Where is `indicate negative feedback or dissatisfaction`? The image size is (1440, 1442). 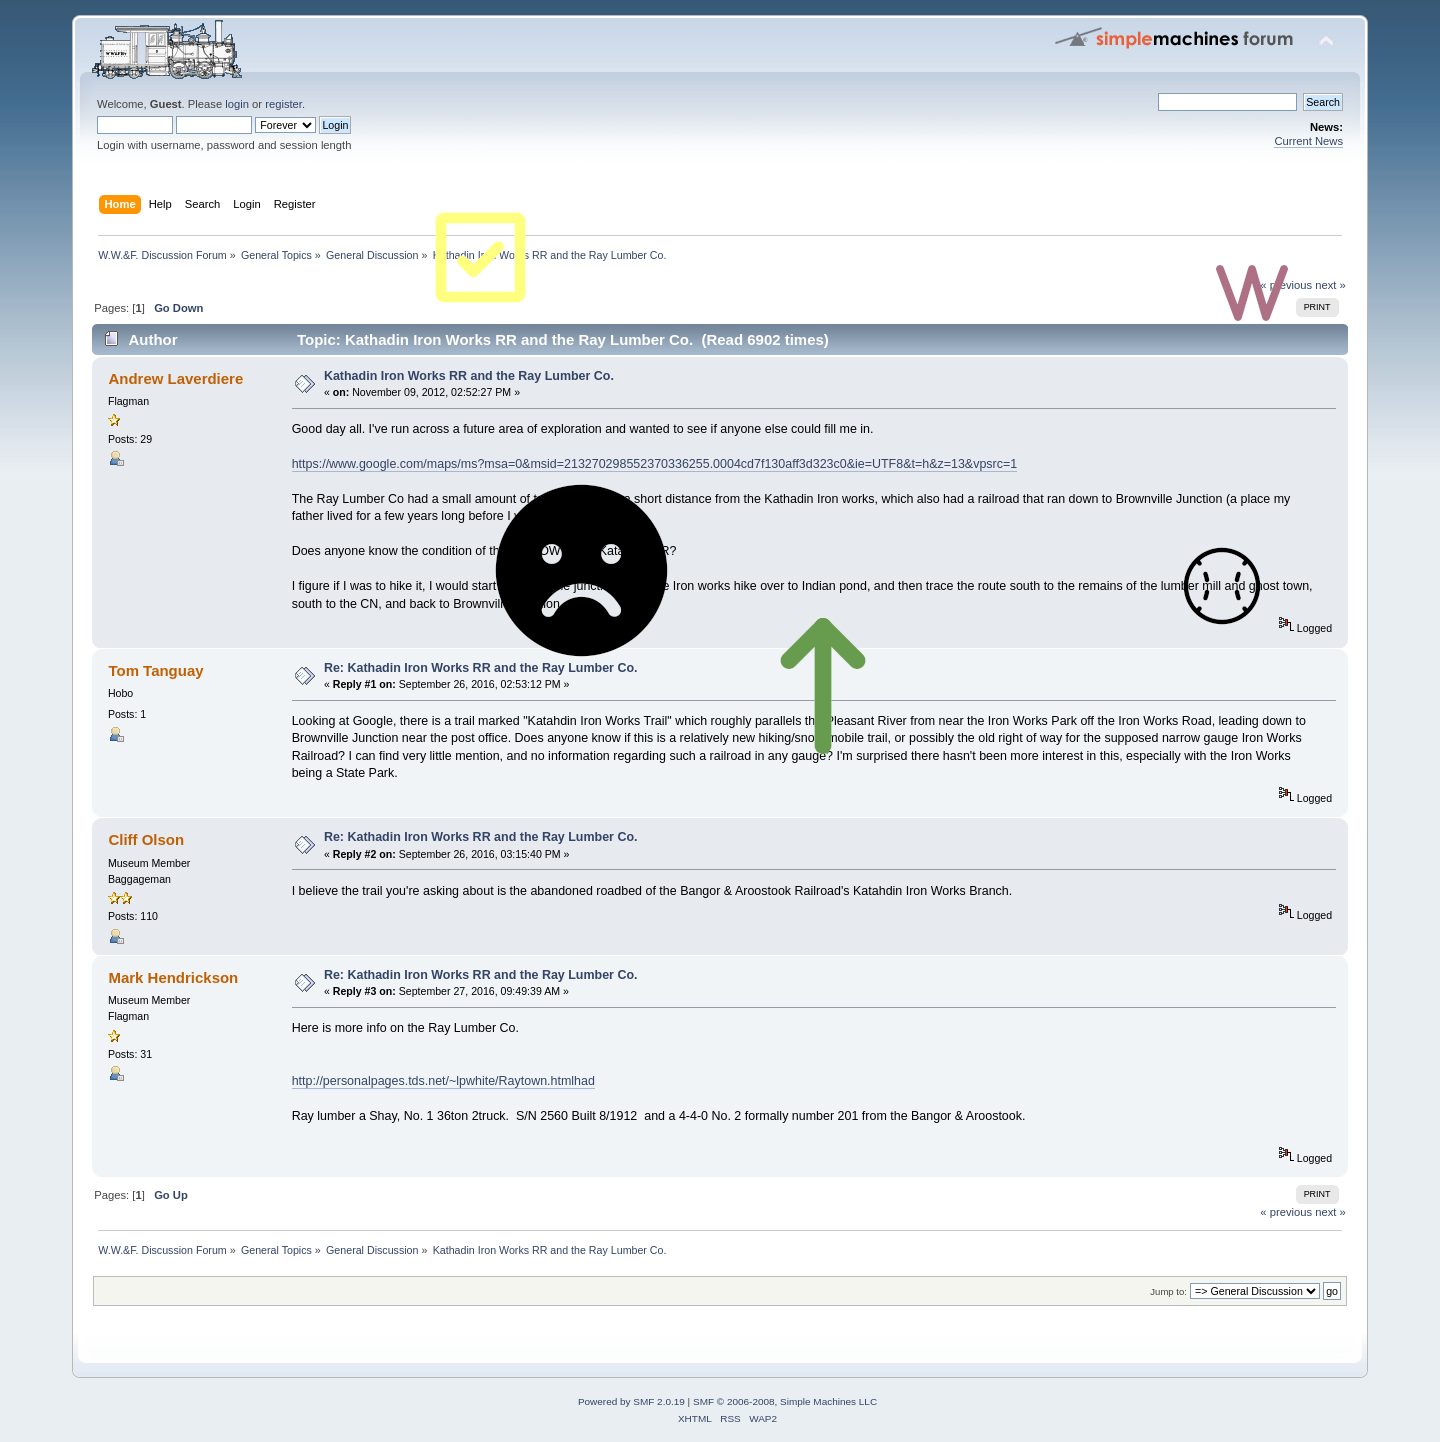
indicate negative feedback or dissatisfaction is located at coordinates (581, 570).